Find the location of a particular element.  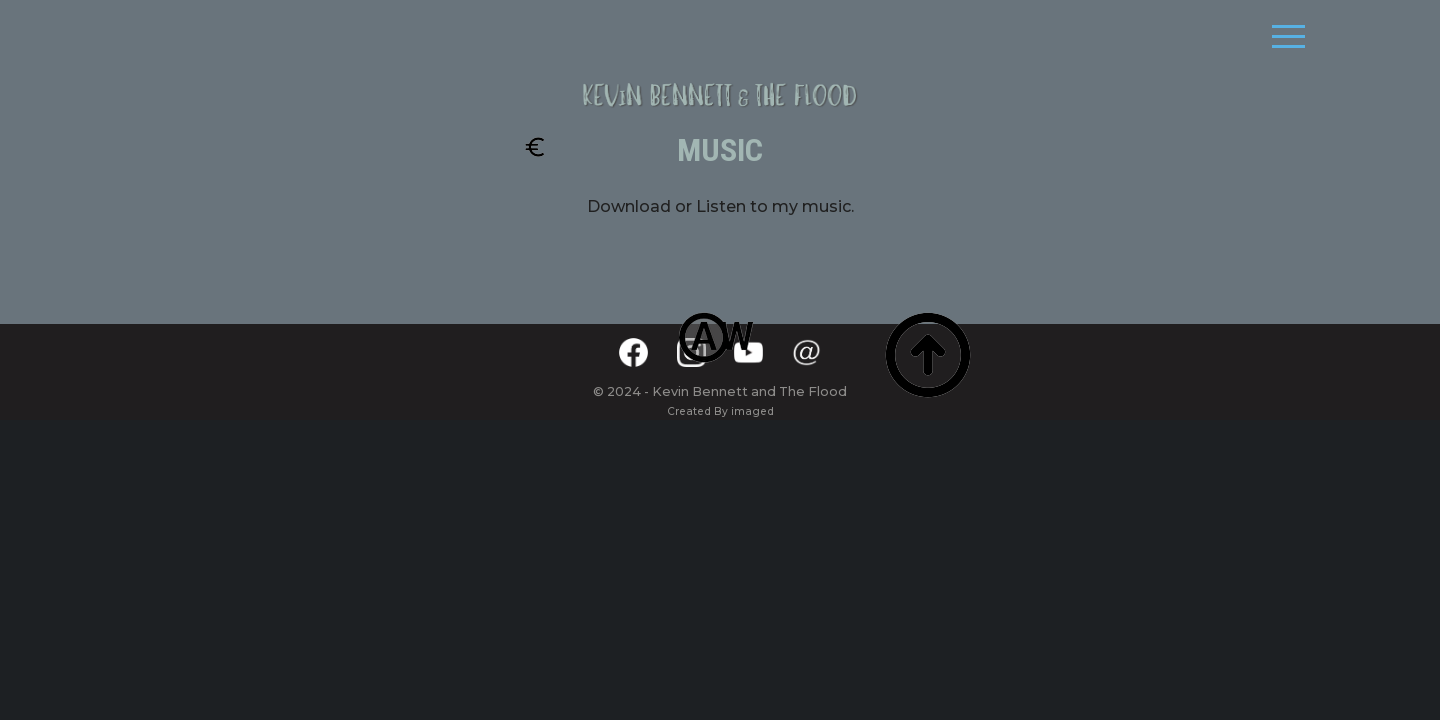

view pricing in euros is located at coordinates (535, 147).